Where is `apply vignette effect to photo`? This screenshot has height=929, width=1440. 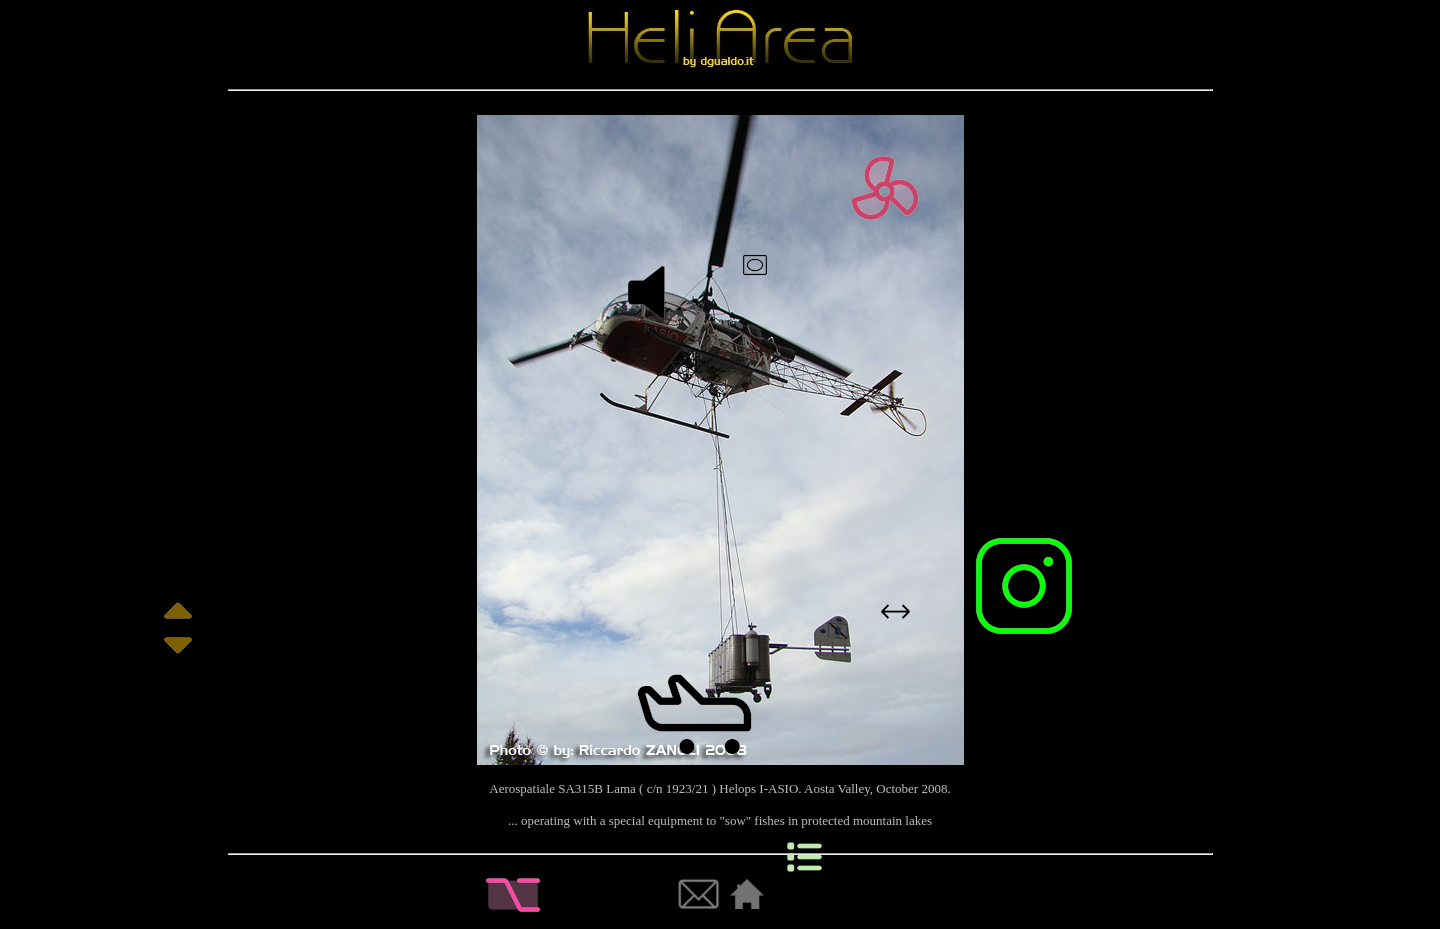
apply vignette effect to photo is located at coordinates (755, 265).